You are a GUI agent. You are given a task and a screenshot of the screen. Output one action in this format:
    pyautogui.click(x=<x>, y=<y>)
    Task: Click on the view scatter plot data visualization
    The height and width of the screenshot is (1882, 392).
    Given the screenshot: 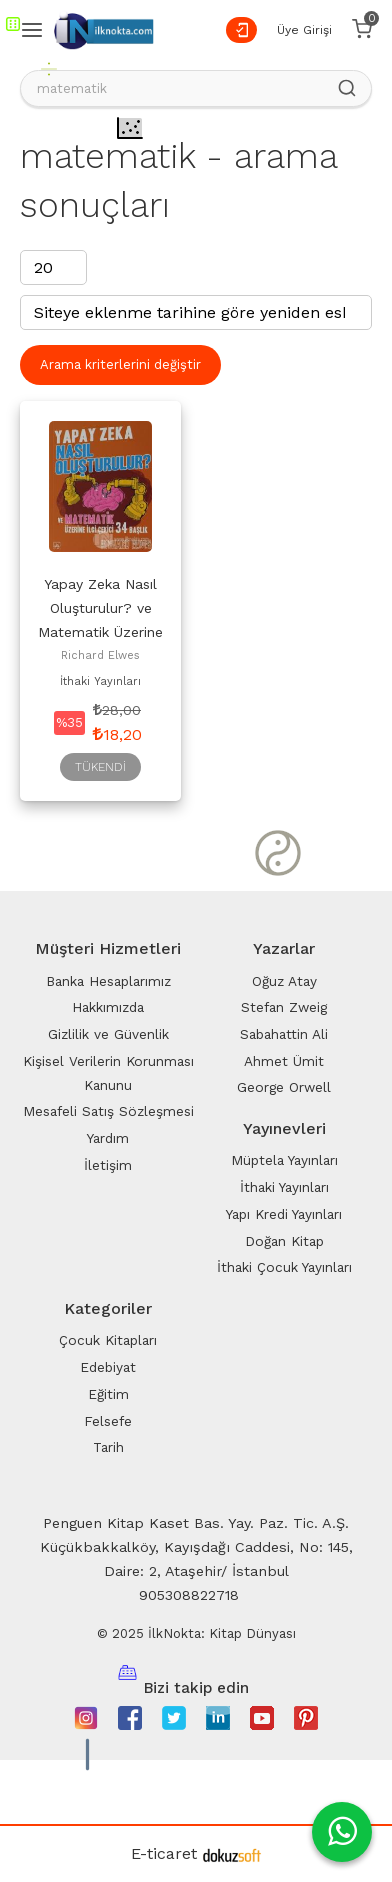 What is the action you would take?
    pyautogui.click(x=130, y=128)
    